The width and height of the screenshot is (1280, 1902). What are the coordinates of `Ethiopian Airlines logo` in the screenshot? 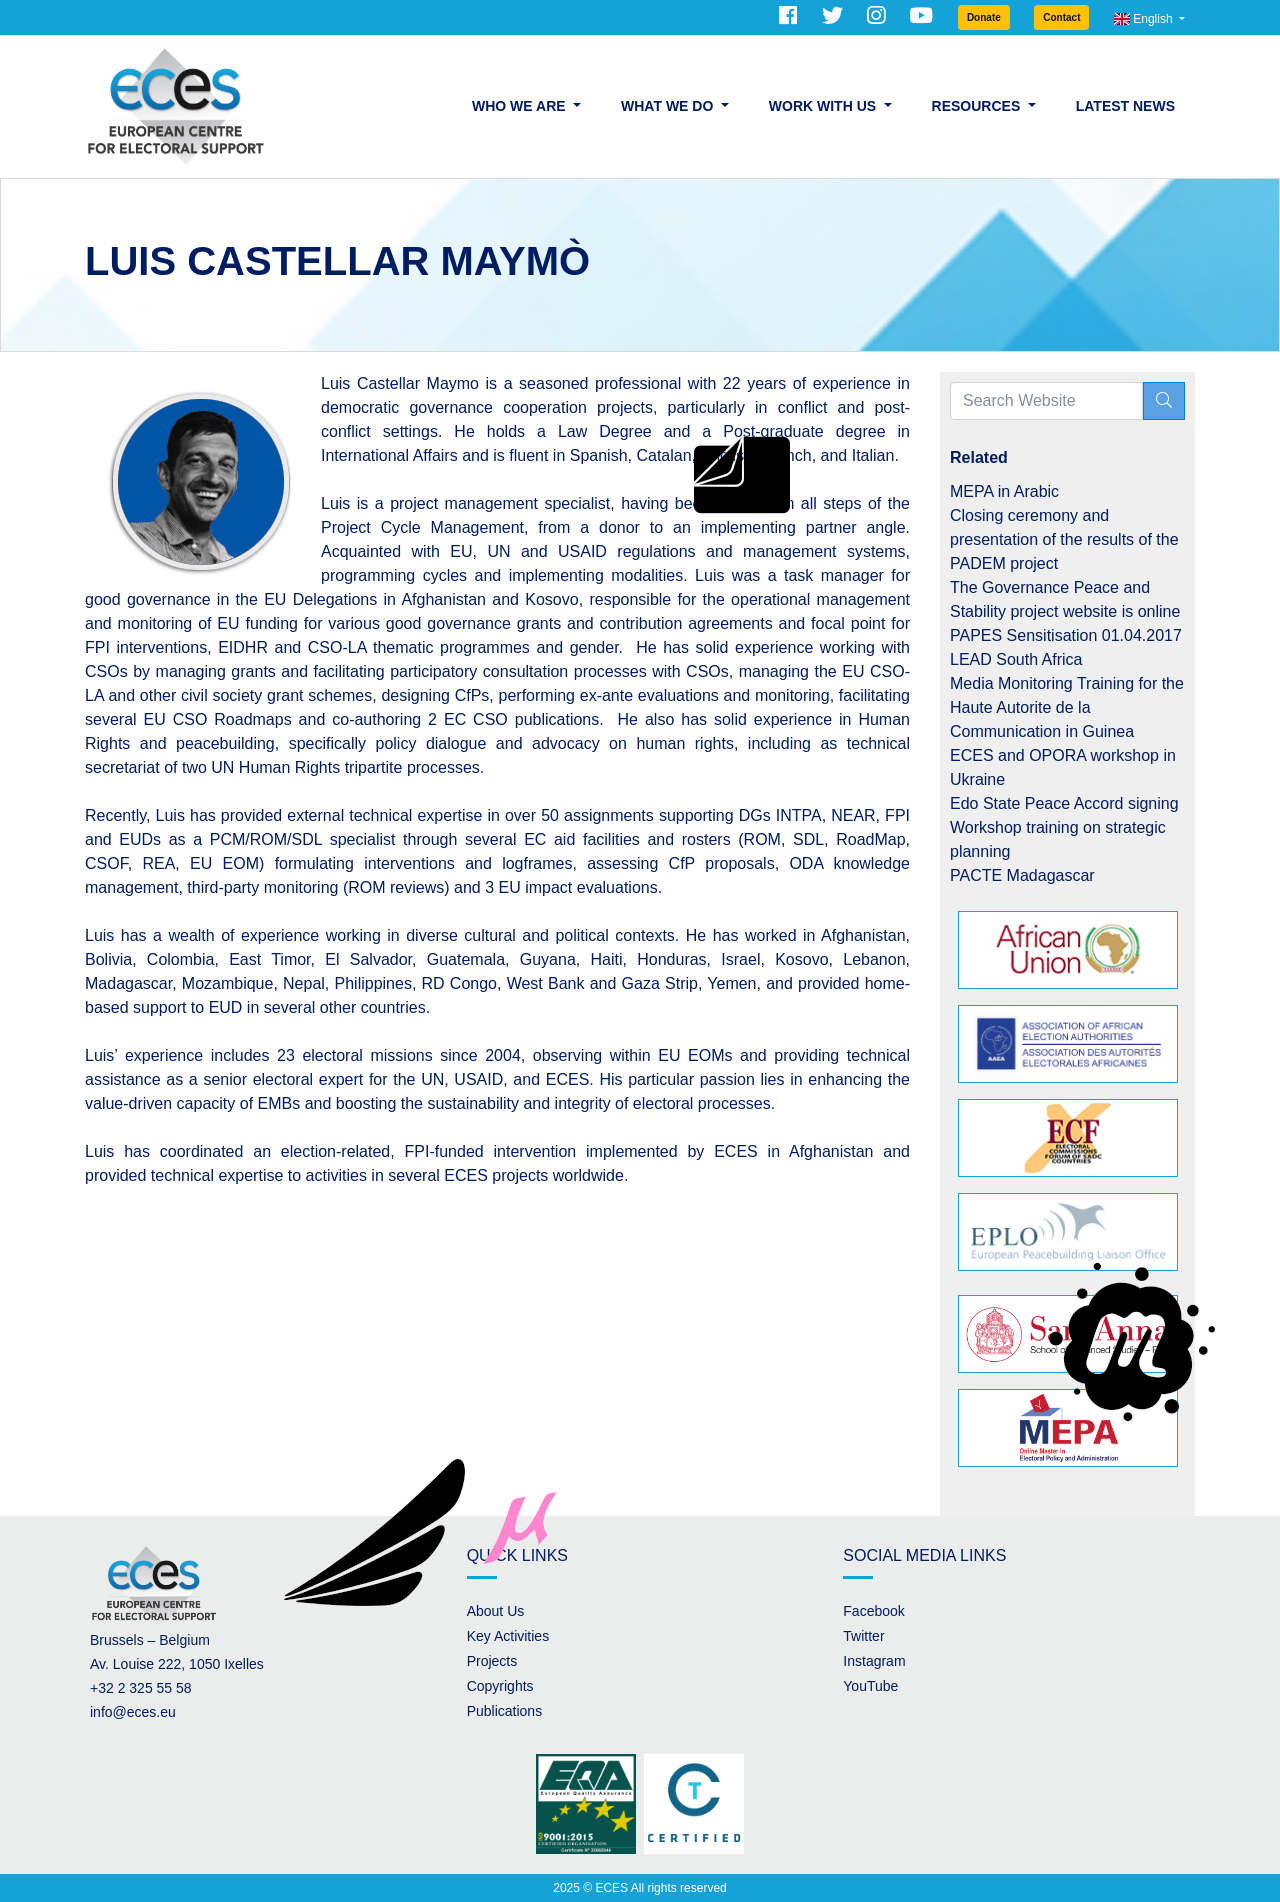 It's located at (374, 1532).